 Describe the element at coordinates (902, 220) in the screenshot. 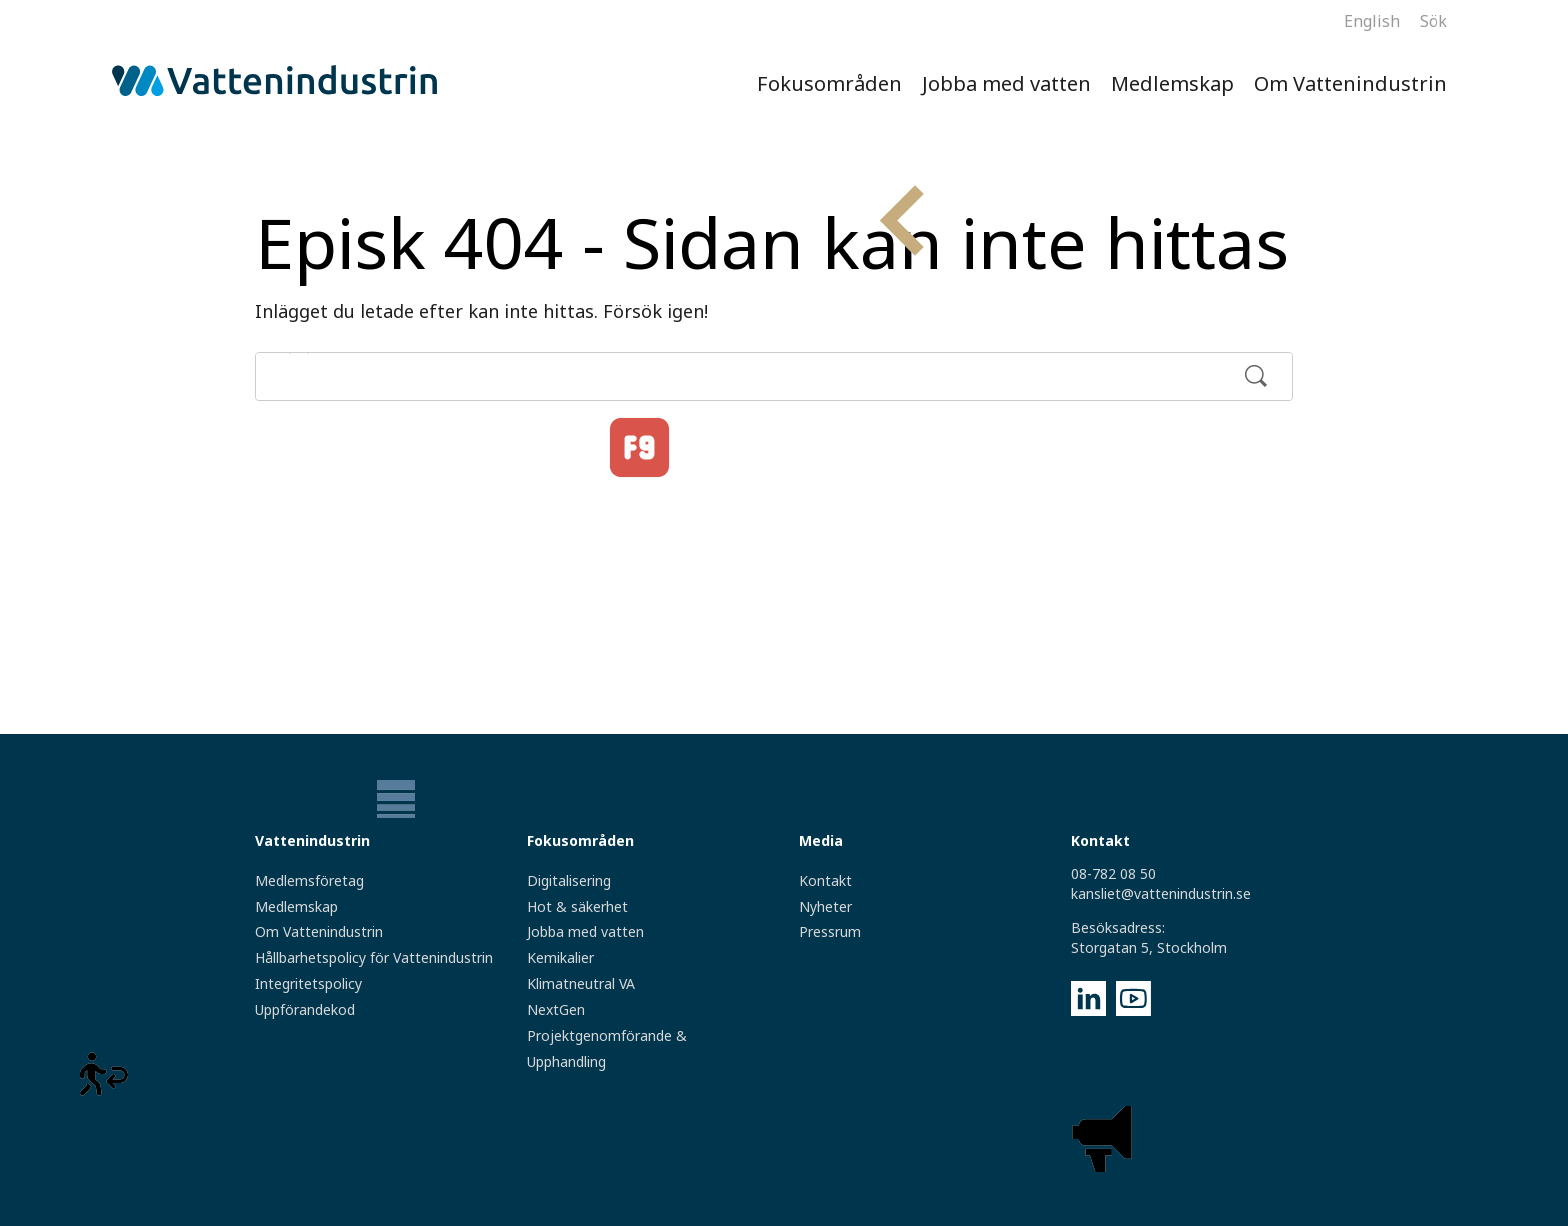

I see `go back to the previous screen` at that location.